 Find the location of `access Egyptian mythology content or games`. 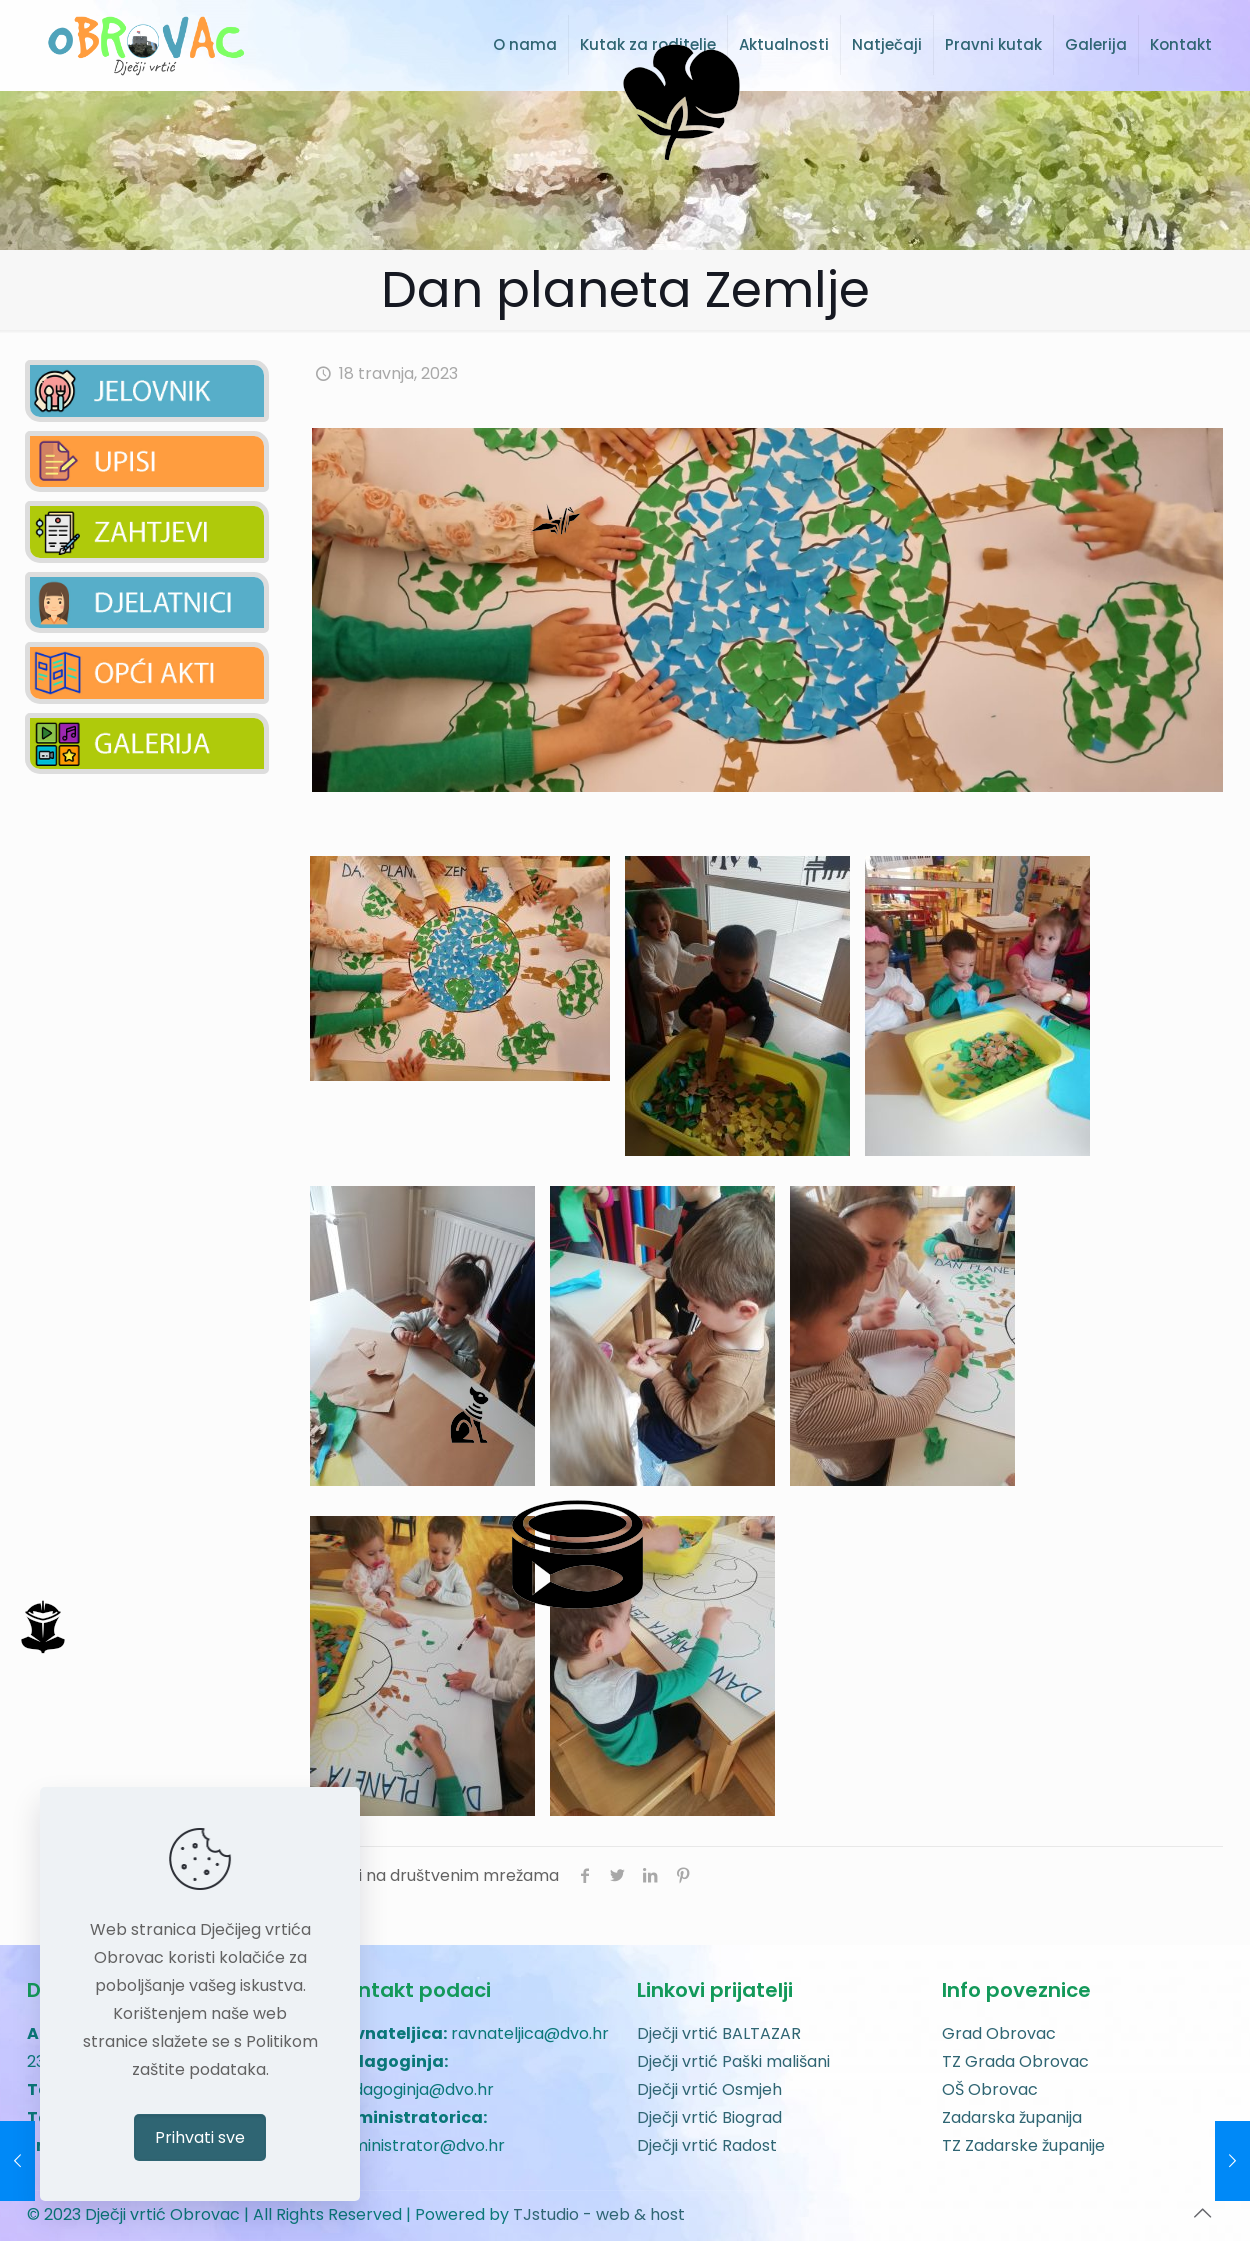

access Egyptian mythology content or games is located at coordinates (469, 1414).